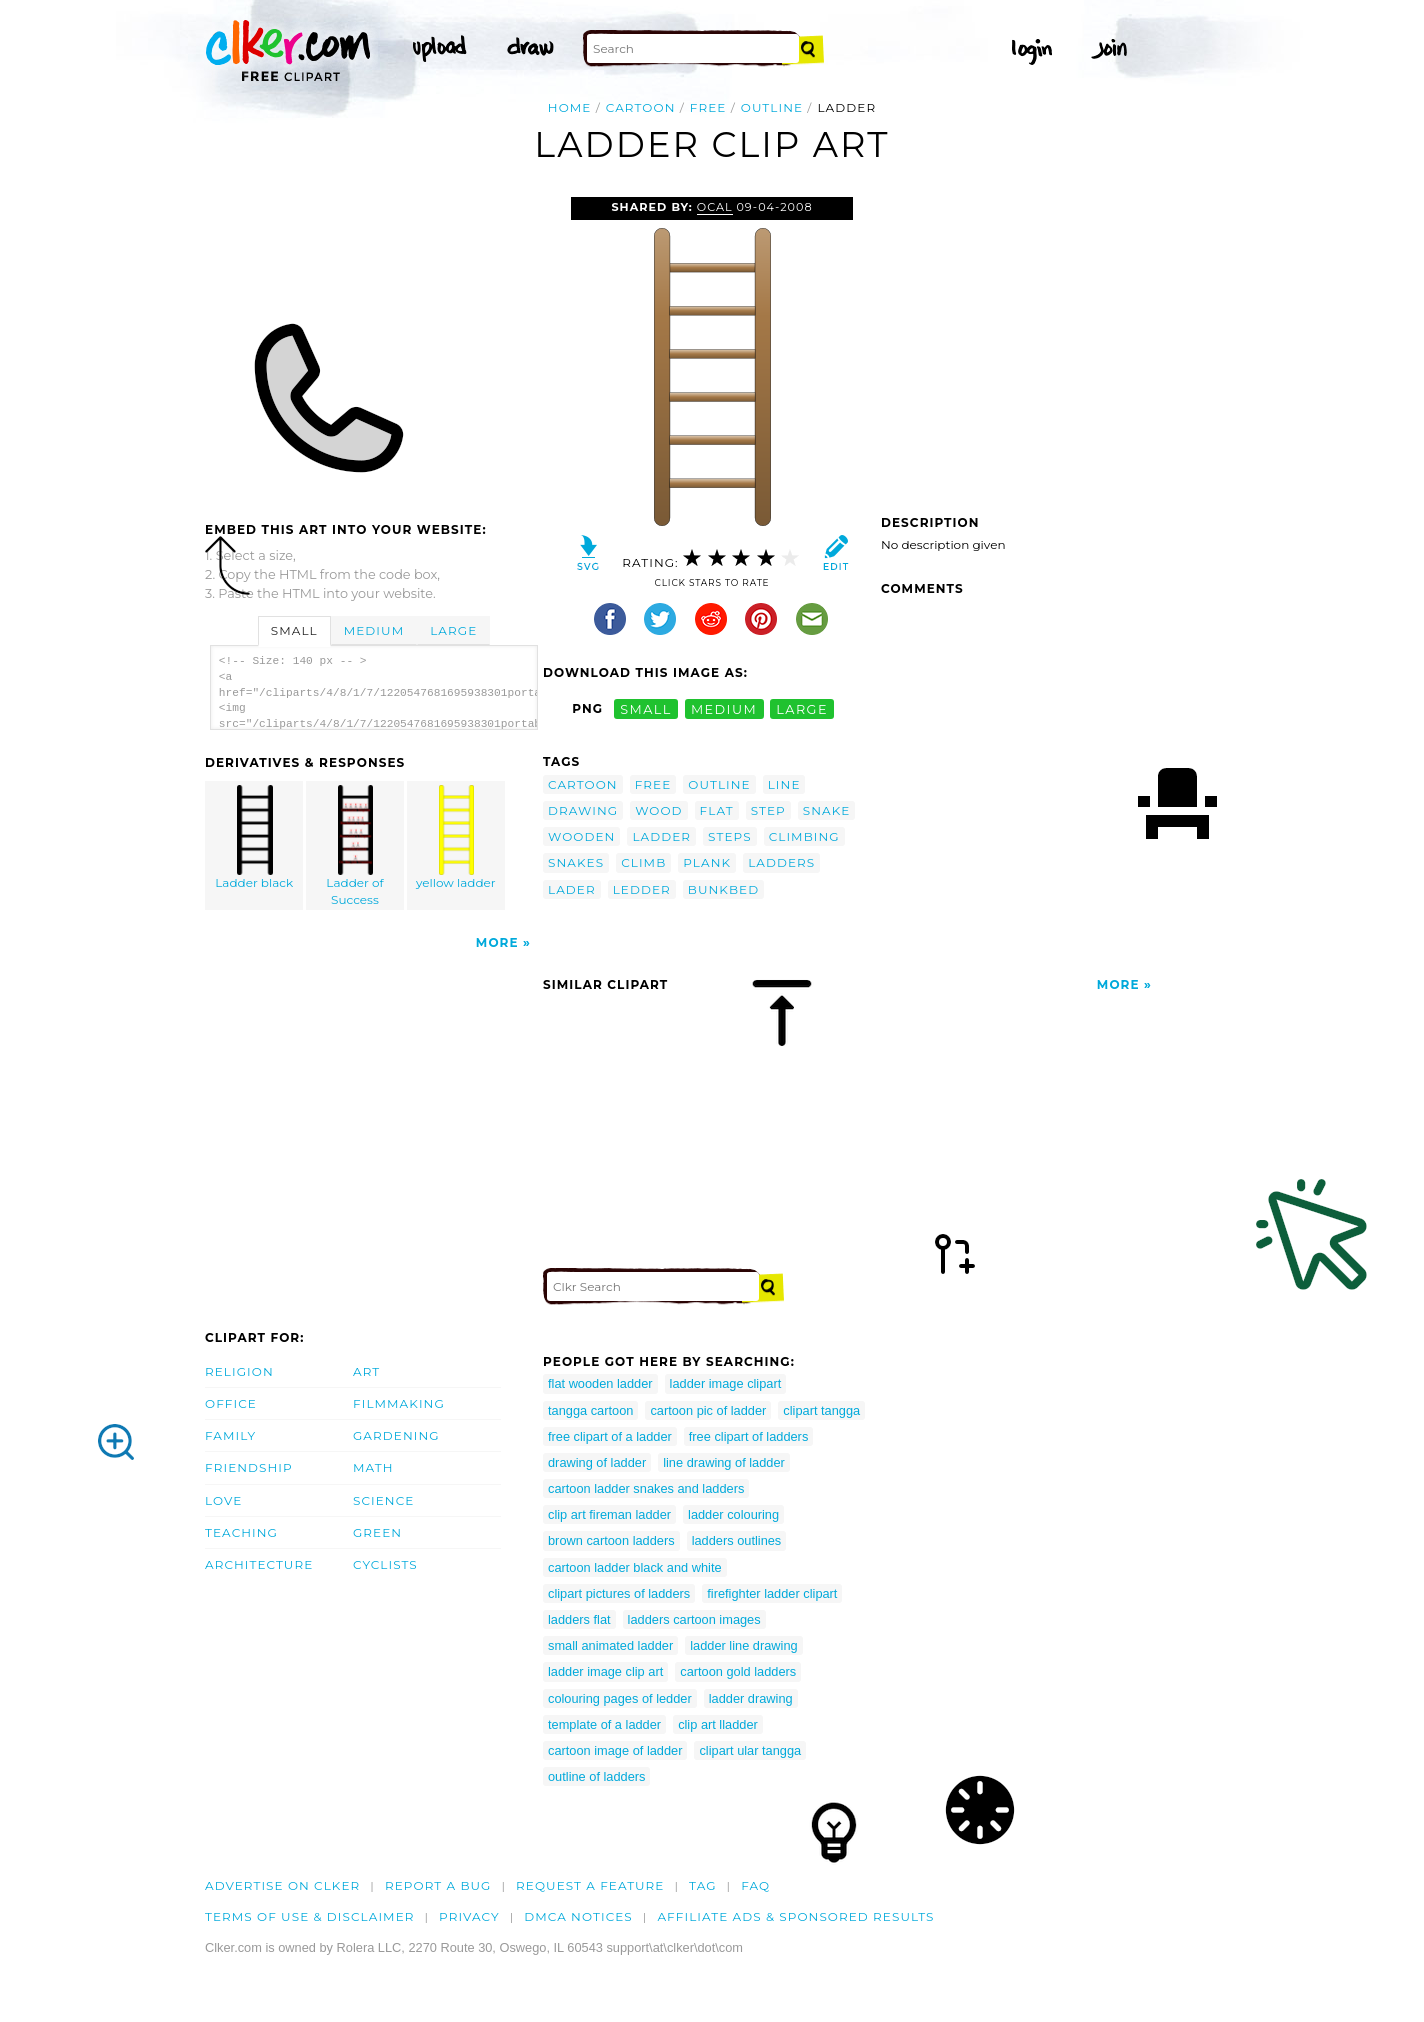 This screenshot has height=2022, width=1424. Describe the element at coordinates (955, 1254) in the screenshot. I see `create a new pull request` at that location.